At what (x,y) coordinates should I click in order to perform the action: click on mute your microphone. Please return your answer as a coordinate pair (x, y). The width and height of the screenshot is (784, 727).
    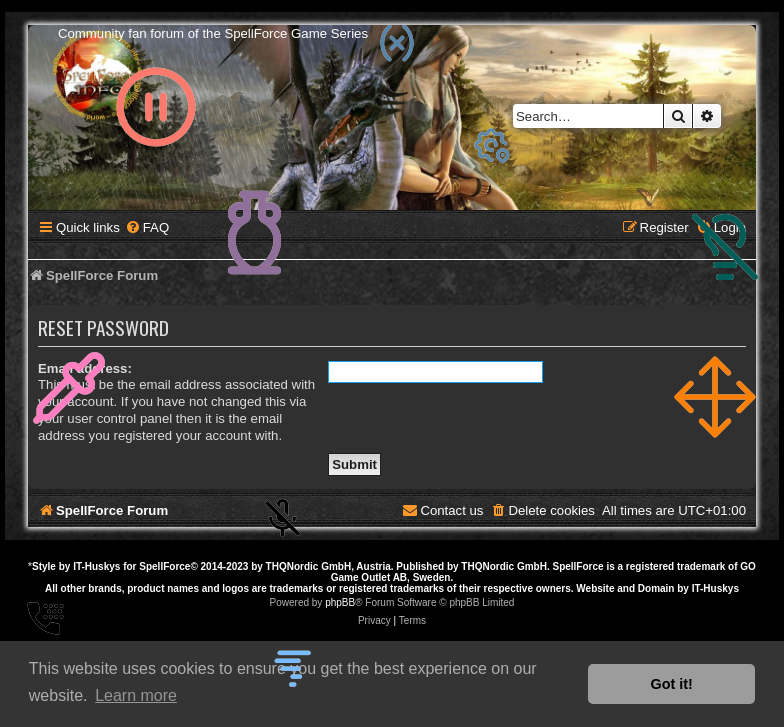
    Looking at the image, I should click on (282, 518).